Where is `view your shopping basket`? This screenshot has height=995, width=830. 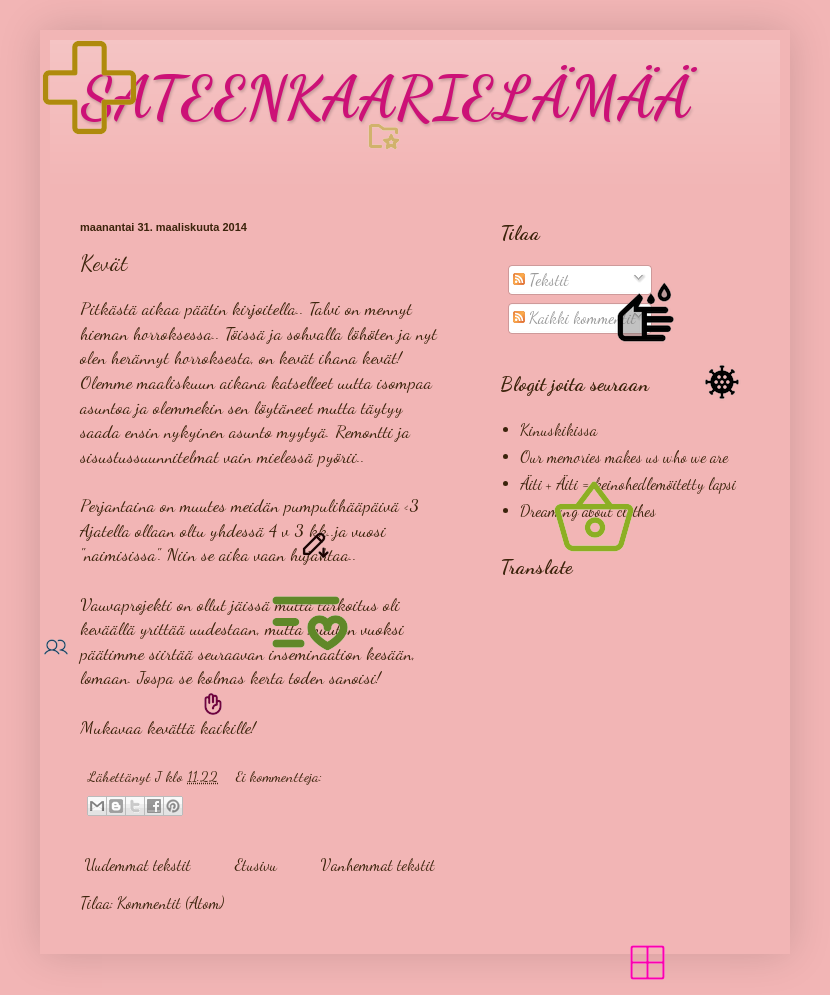 view your shopping basket is located at coordinates (594, 518).